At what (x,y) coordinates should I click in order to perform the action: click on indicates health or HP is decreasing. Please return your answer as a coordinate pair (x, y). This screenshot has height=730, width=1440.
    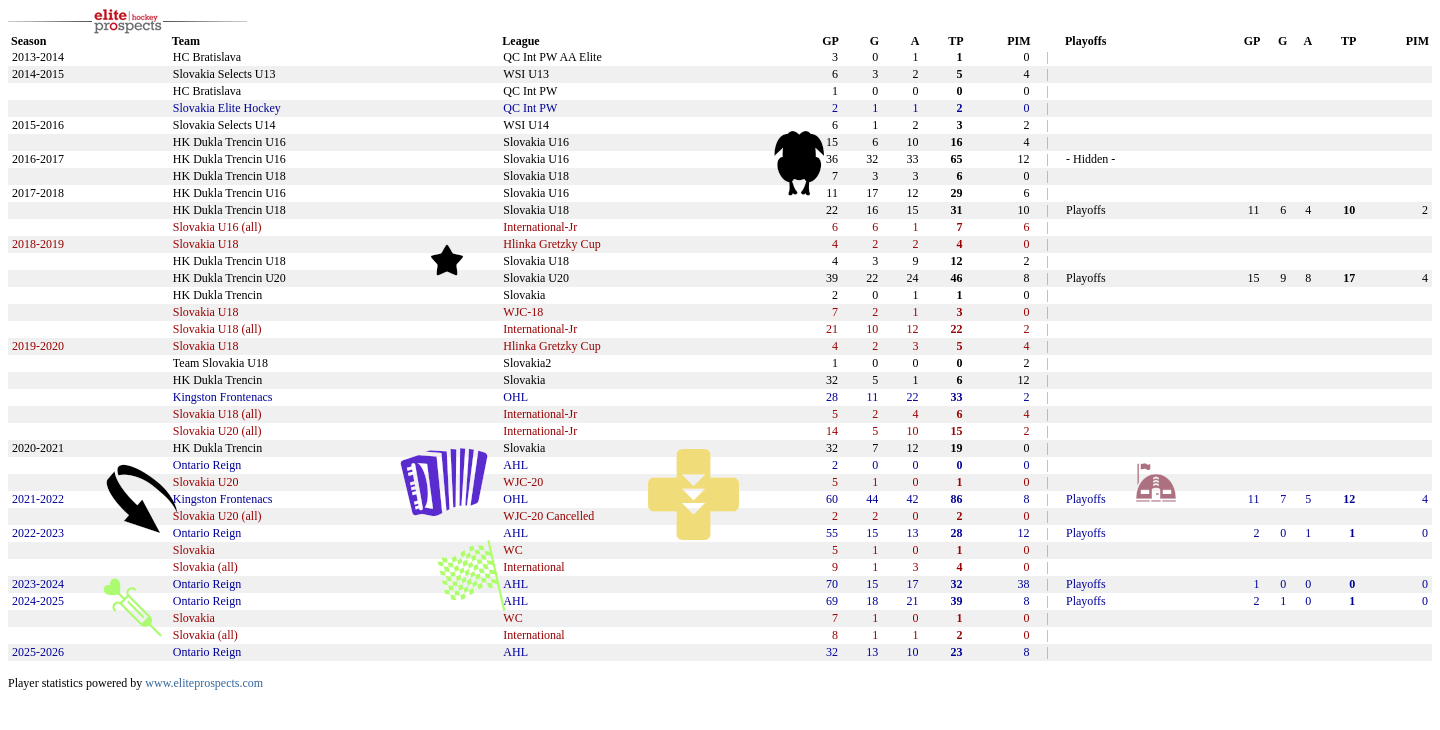
    Looking at the image, I should click on (693, 494).